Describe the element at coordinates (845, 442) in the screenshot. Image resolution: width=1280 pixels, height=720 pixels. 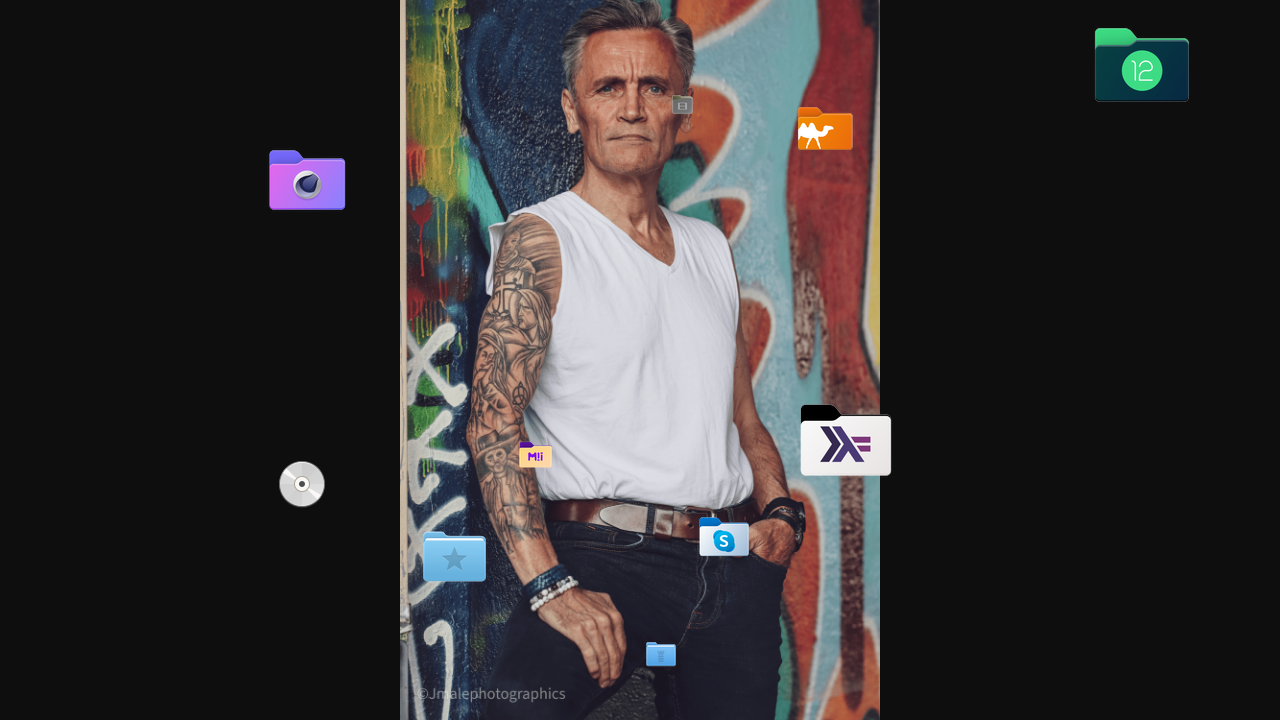
I see `open folder containing haskell project files` at that location.